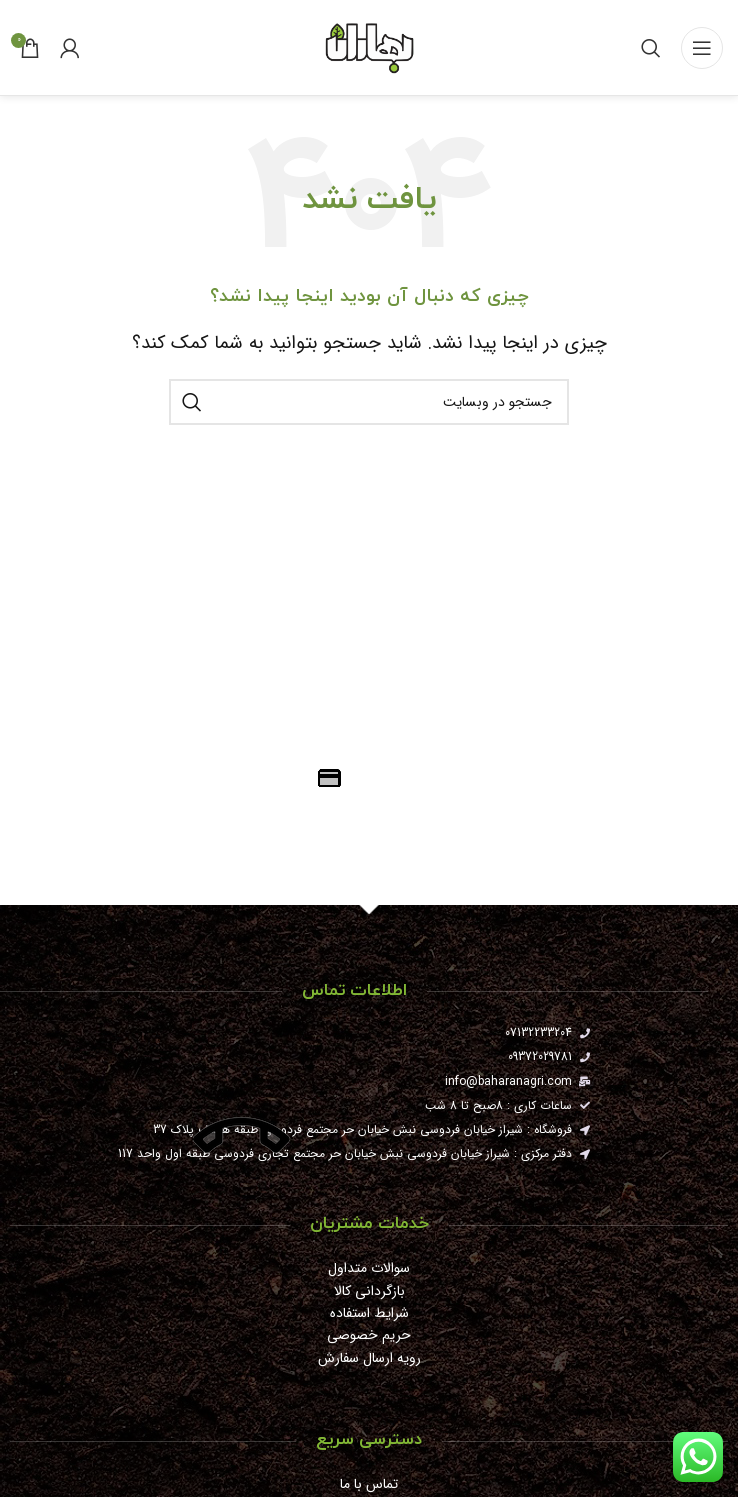 Image resolution: width=738 pixels, height=1497 pixels. Describe the element at coordinates (241, 1137) in the screenshot. I see `end the current phone call` at that location.